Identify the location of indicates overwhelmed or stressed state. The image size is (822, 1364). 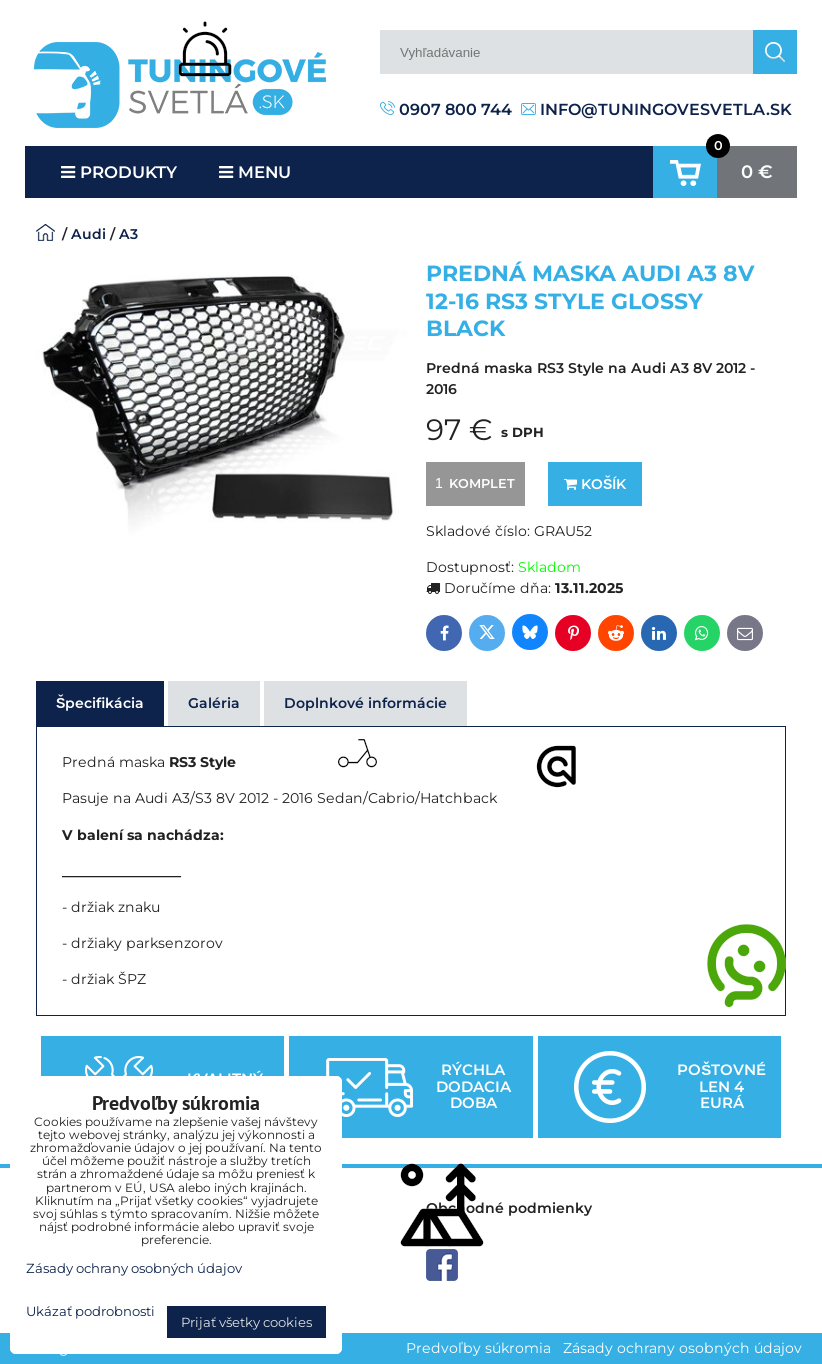
(746, 963).